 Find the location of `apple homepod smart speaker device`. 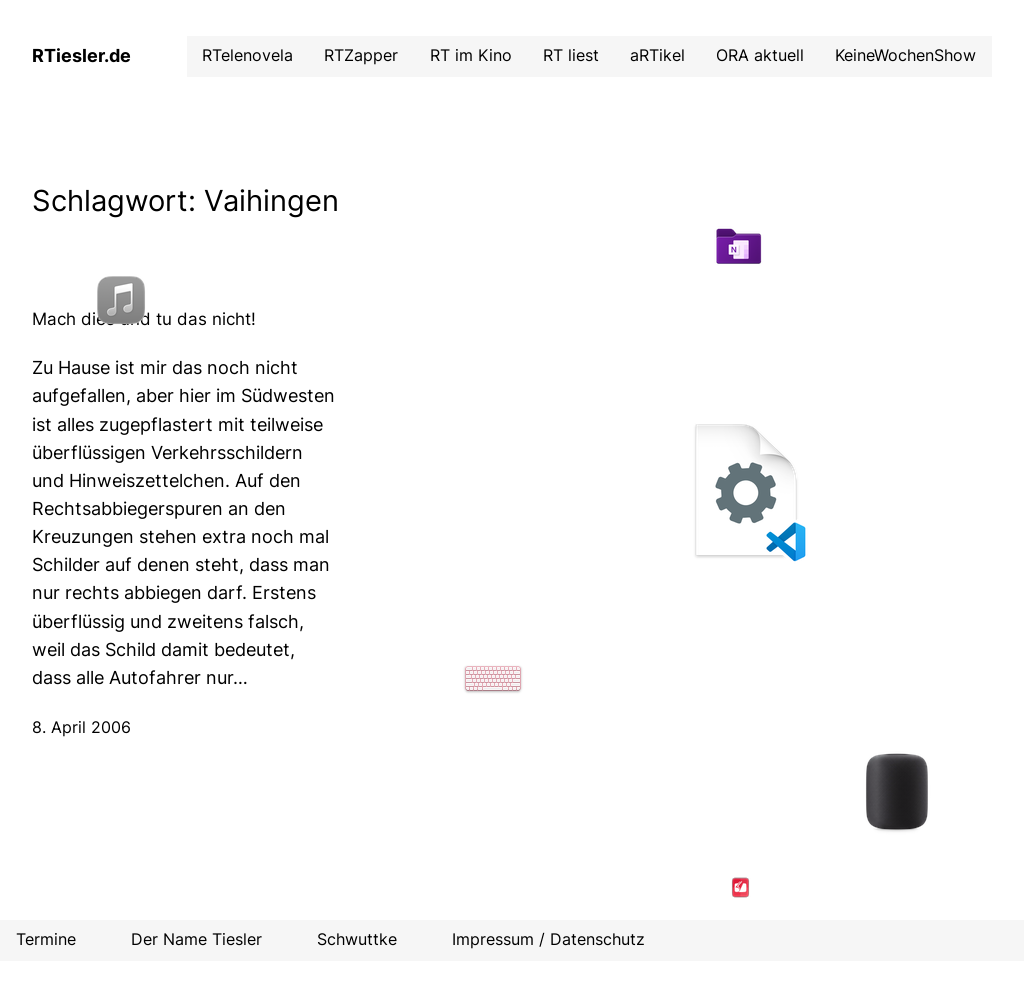

apple homepod smart speaker device is located at coordinates (897, 793).